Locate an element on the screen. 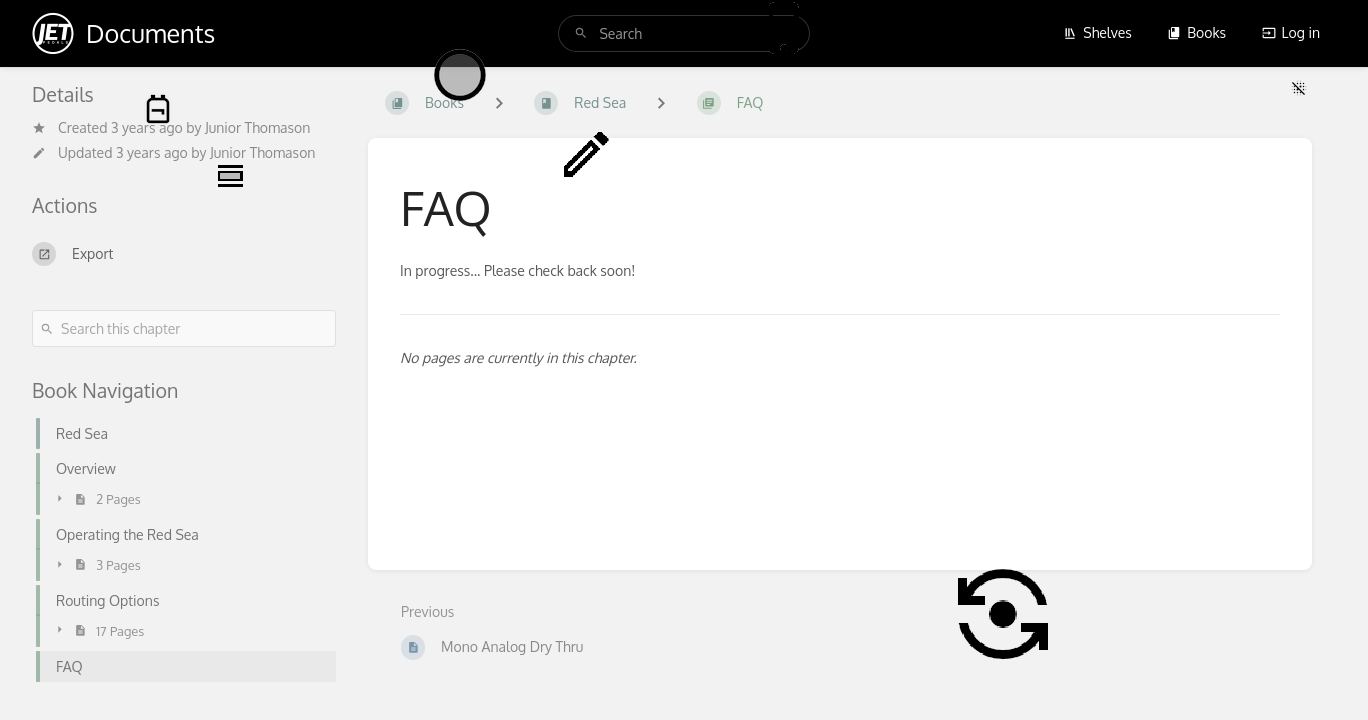 The image size is (1368, 720). disable blur effect is located at coordinates (1299, 88).